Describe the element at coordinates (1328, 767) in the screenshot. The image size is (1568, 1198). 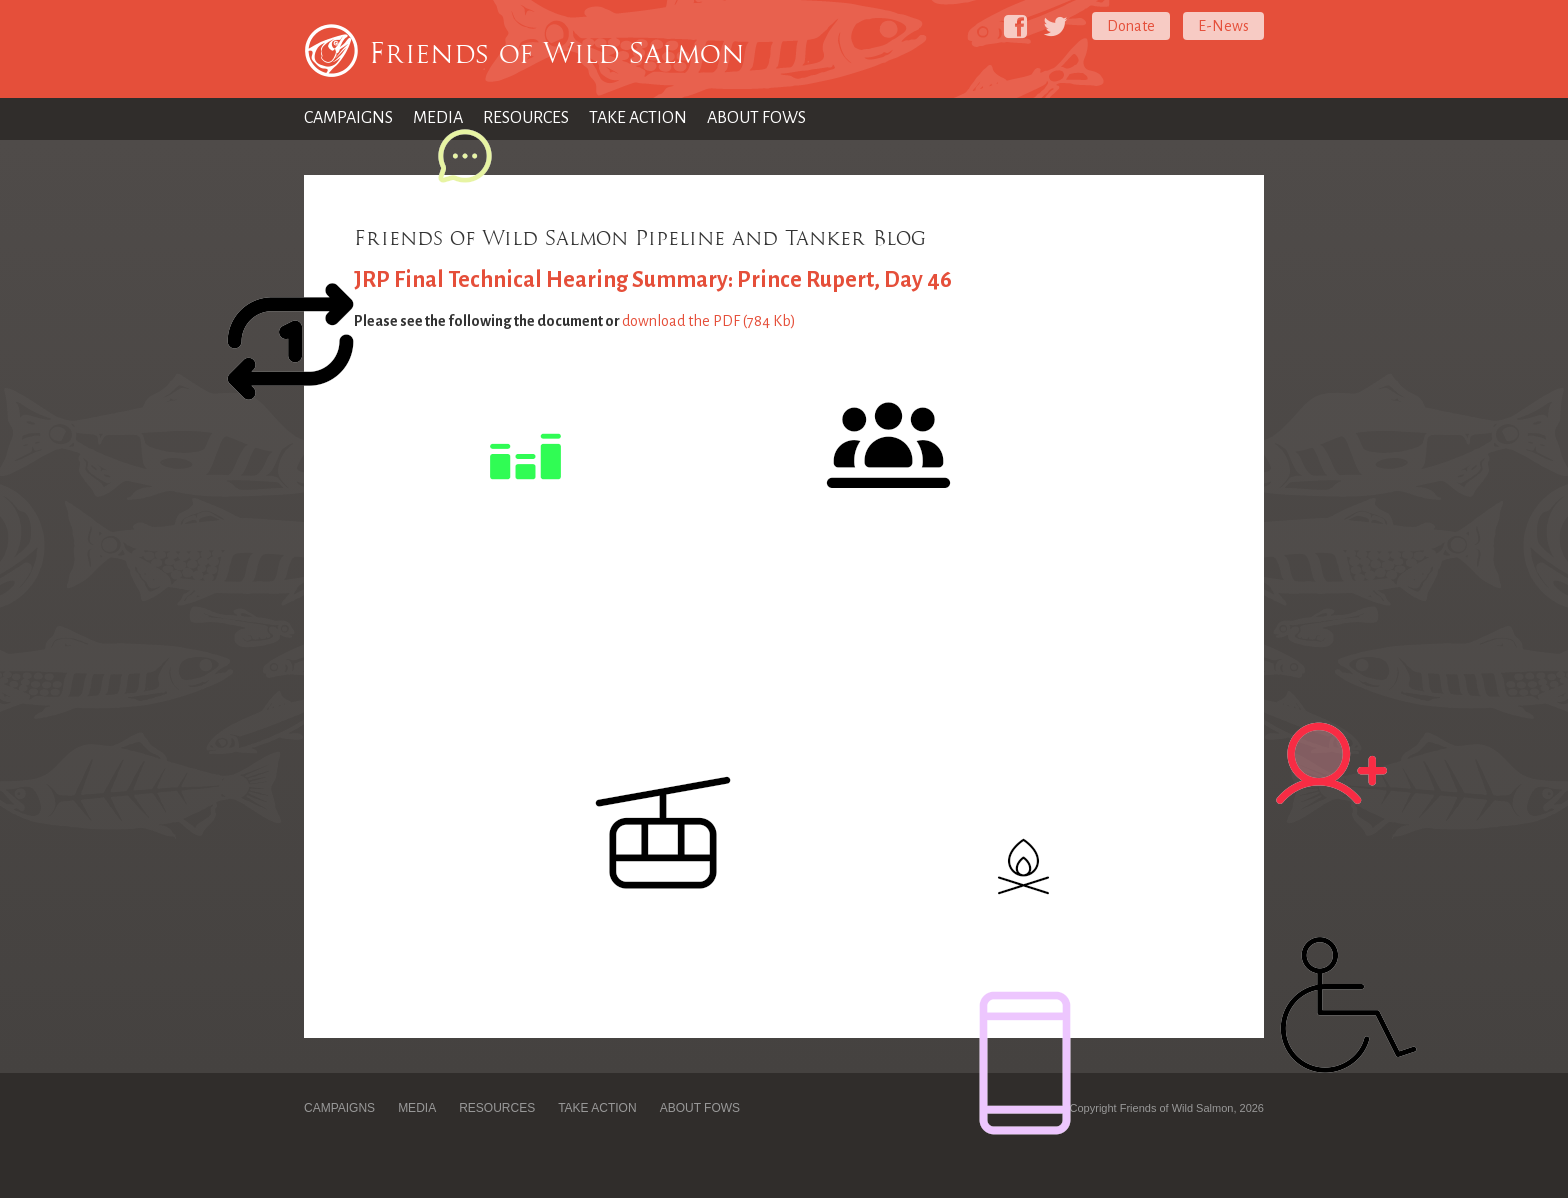
I see `add a new contact or friend` at that location.